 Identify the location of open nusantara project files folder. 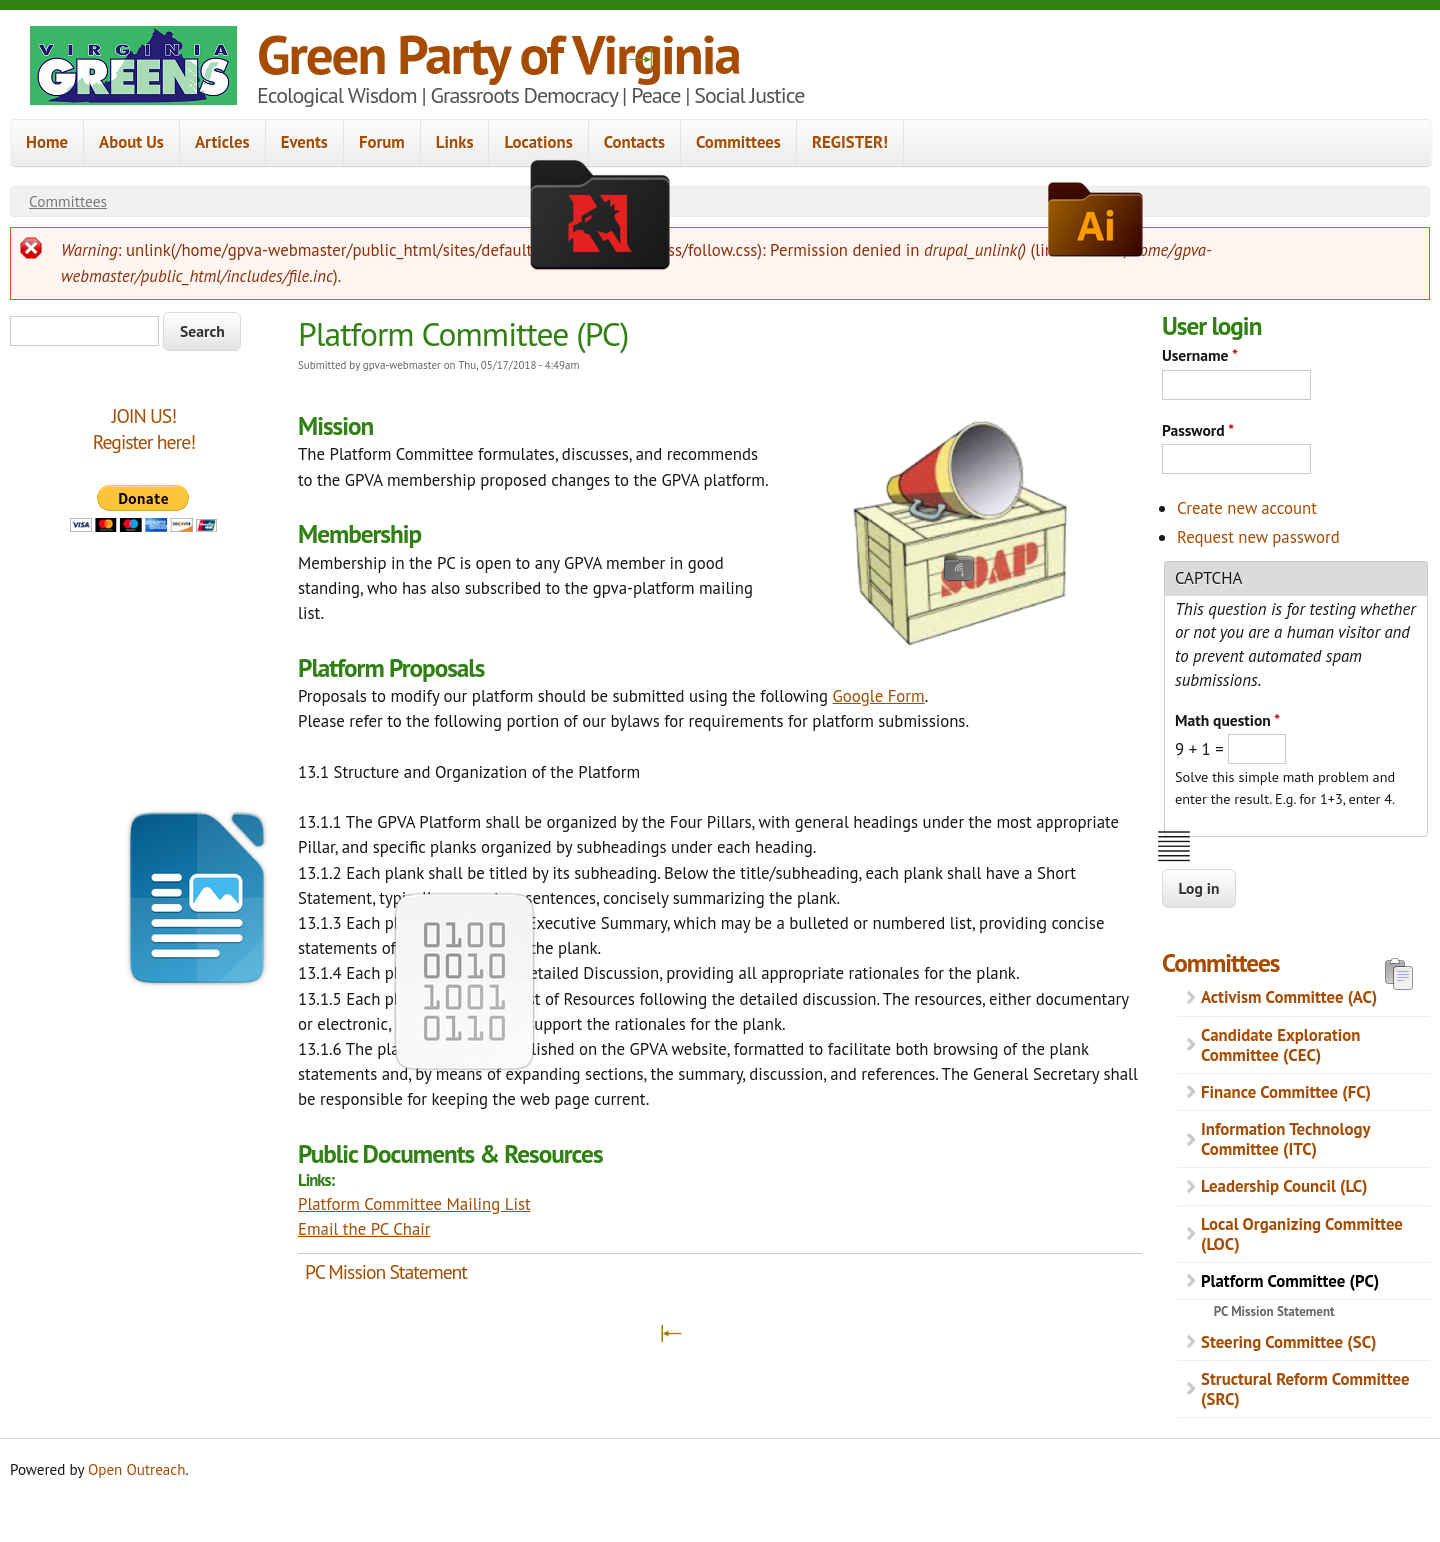
(599, 218).